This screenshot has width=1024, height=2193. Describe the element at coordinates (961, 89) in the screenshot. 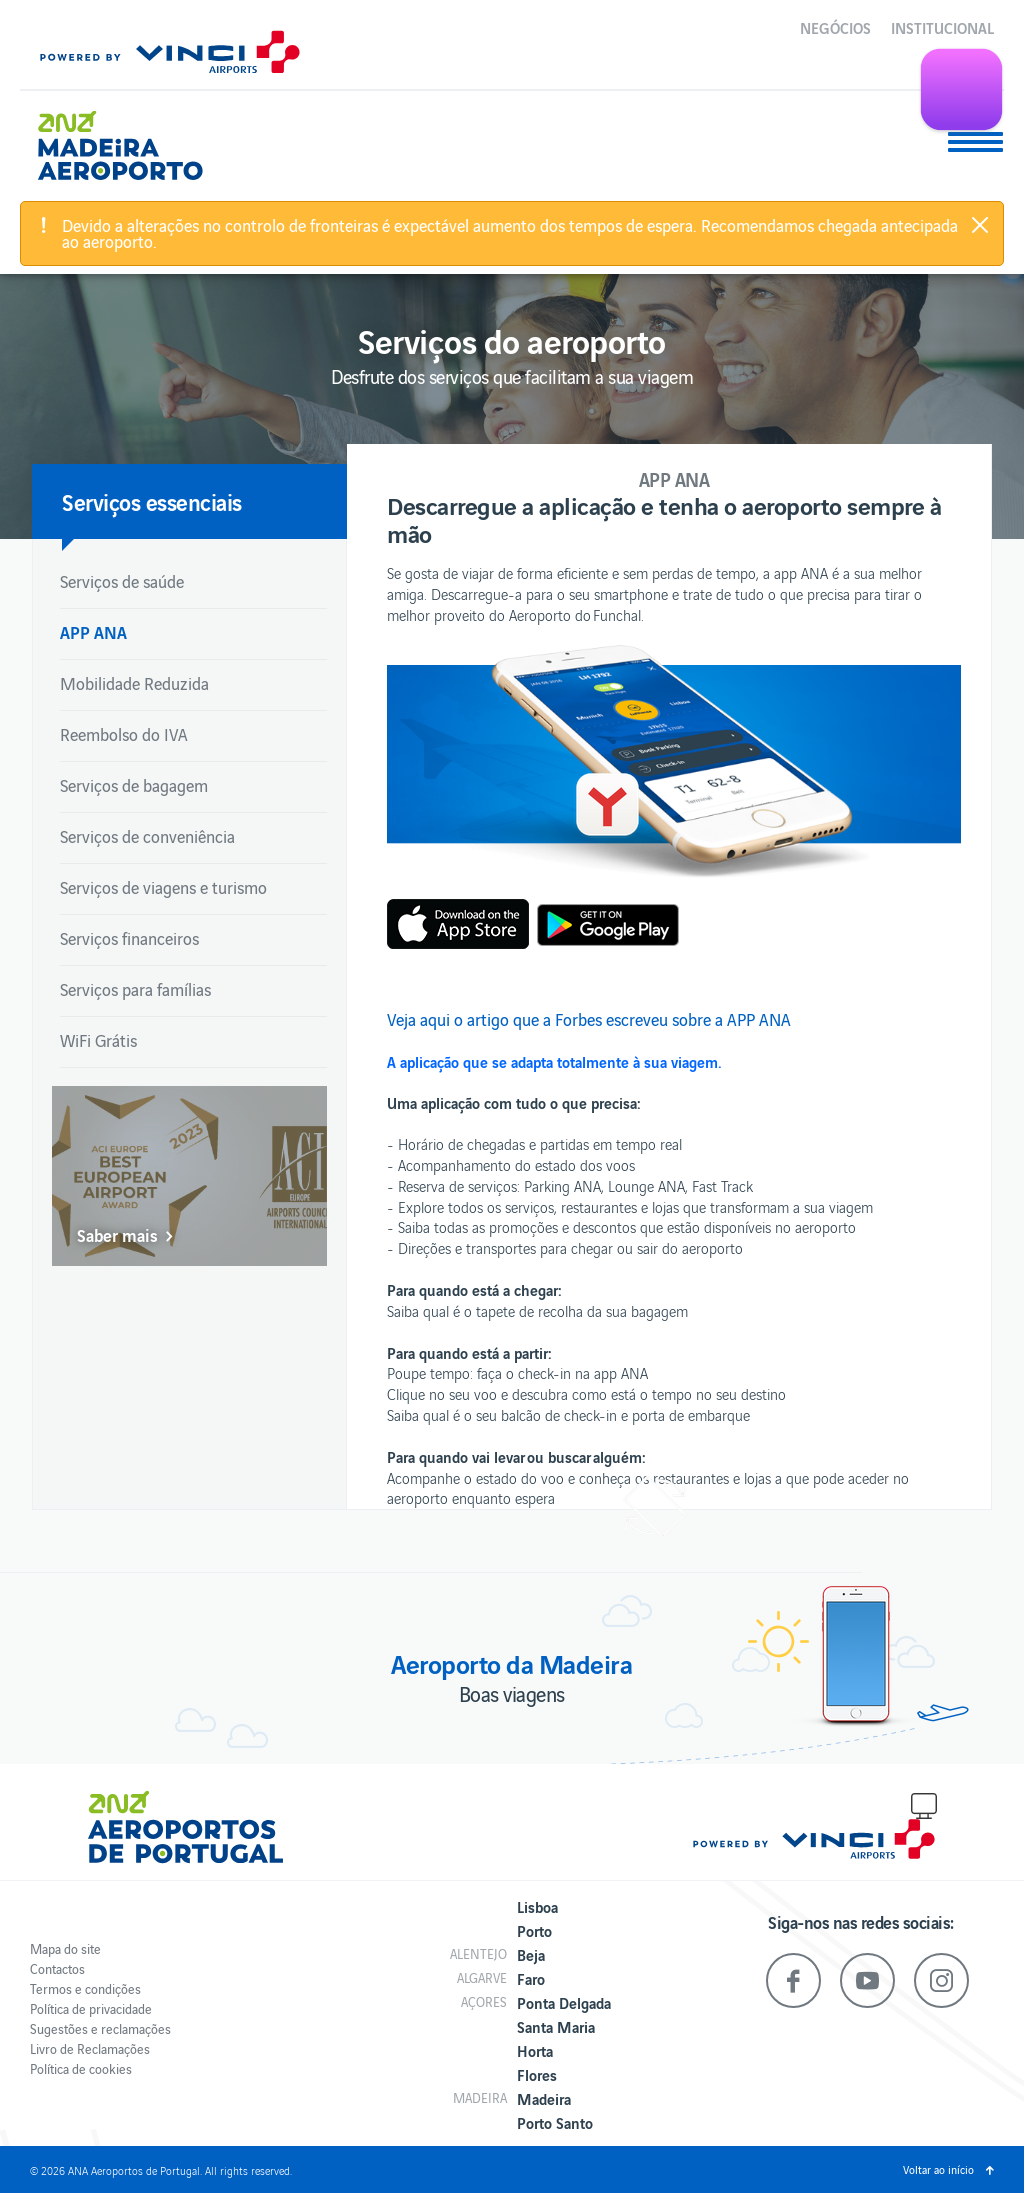

I see `placeholder template for a macOS app icon` at that location.